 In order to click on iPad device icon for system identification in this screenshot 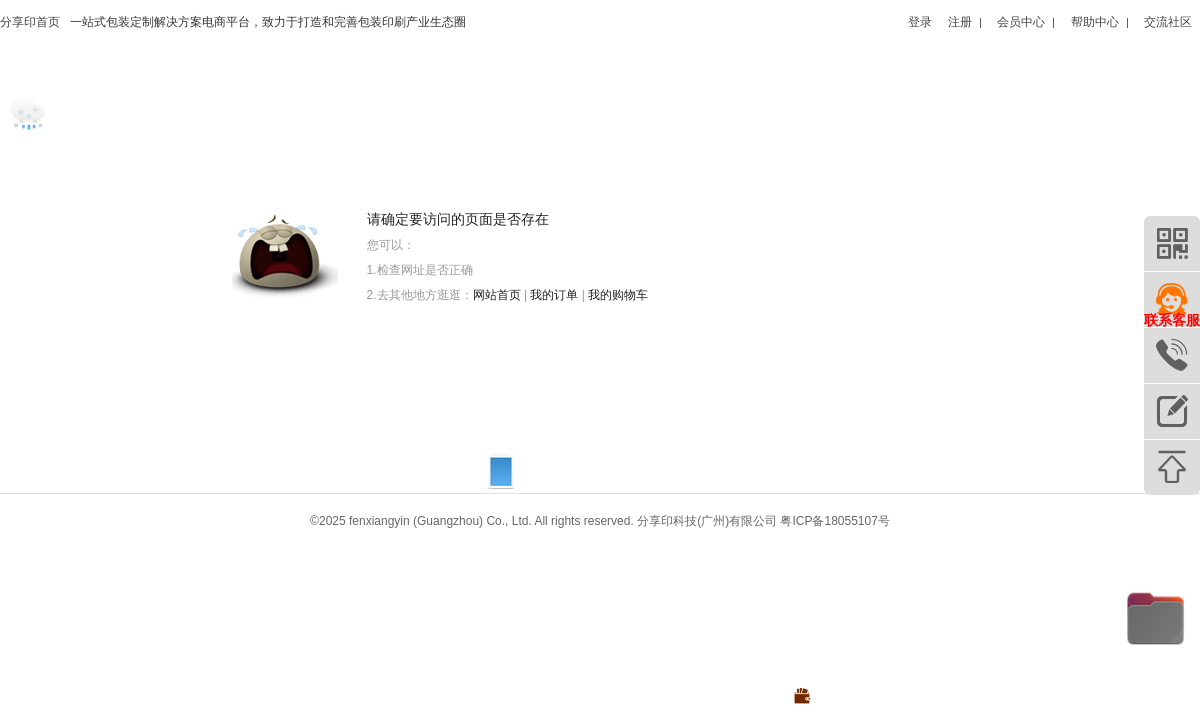, I will do `click(501, 472)`.